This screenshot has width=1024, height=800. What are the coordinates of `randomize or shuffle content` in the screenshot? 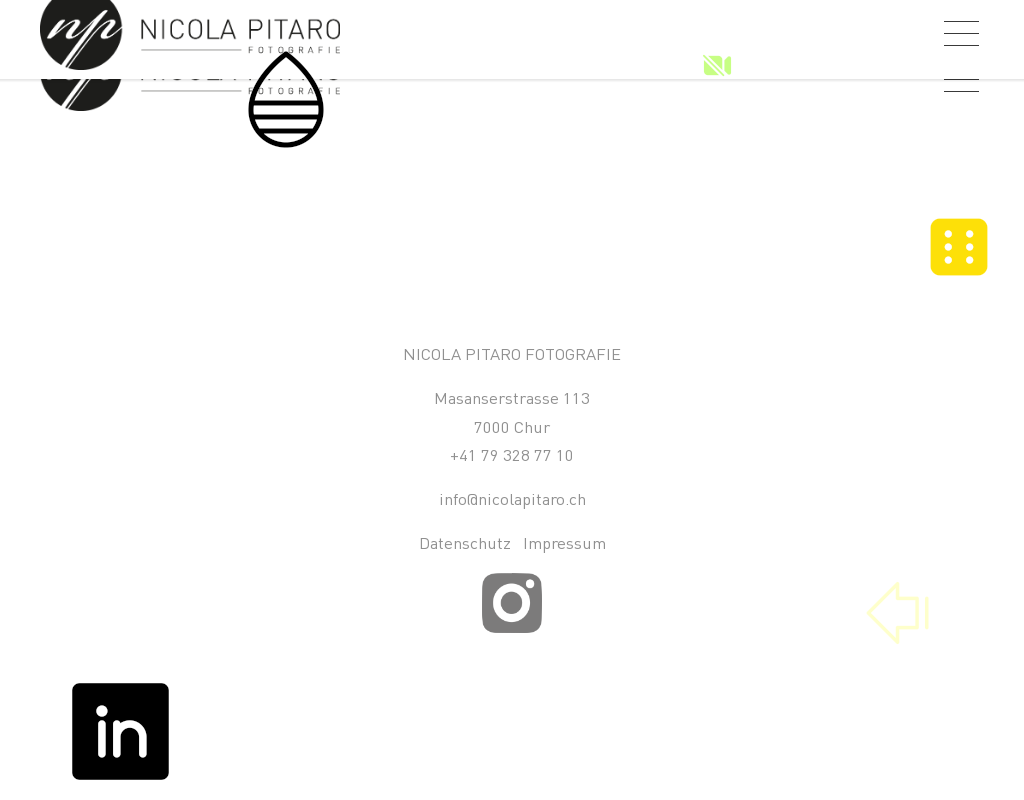 It's located at (959, 247).